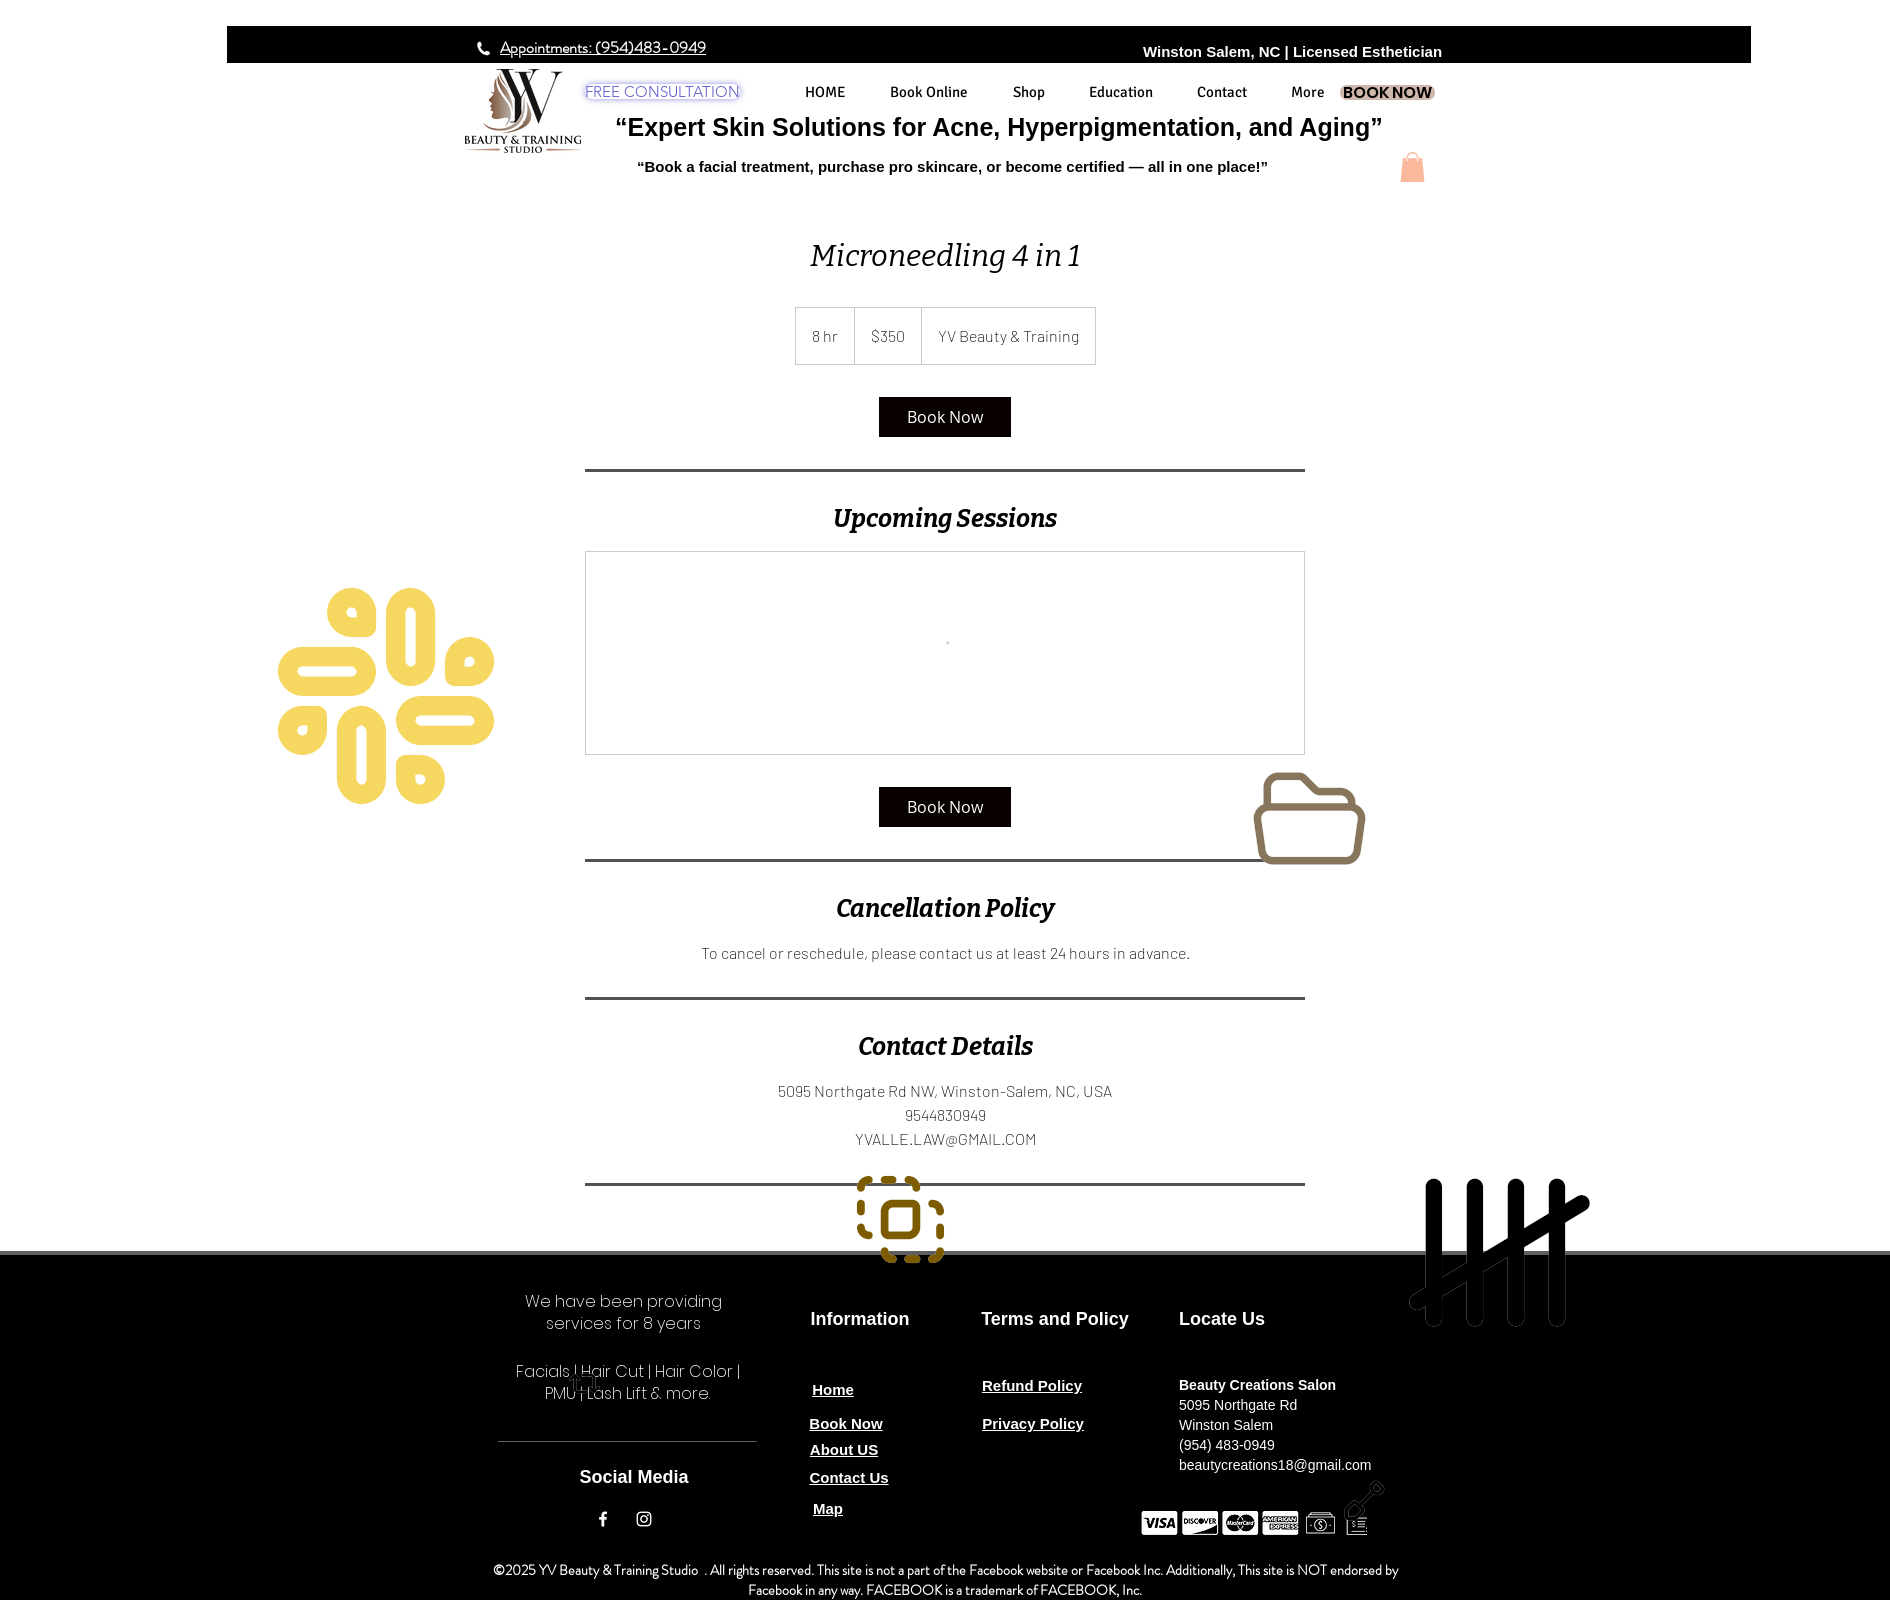 Image resolution: width=1890 pixels, height=1600 pixels. What do you see at coordinates (584, 1383) in the screenshot?
I see `enable repeat or loop playback` at bounding box center [584, 1383].